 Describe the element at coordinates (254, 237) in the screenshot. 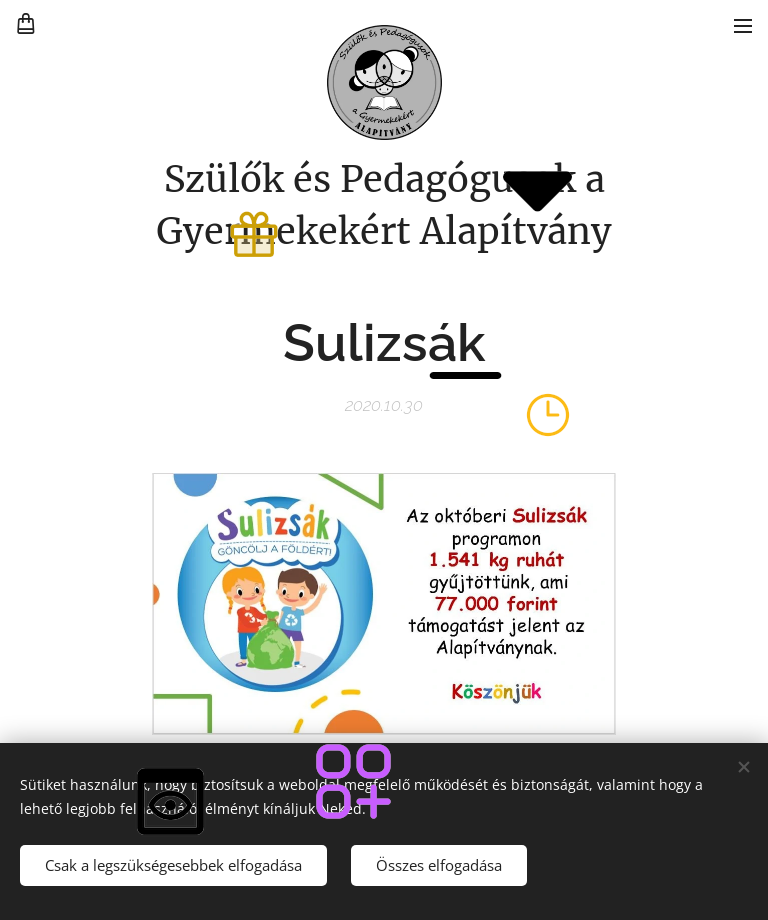

I see `view or redeem a gift` at that location.